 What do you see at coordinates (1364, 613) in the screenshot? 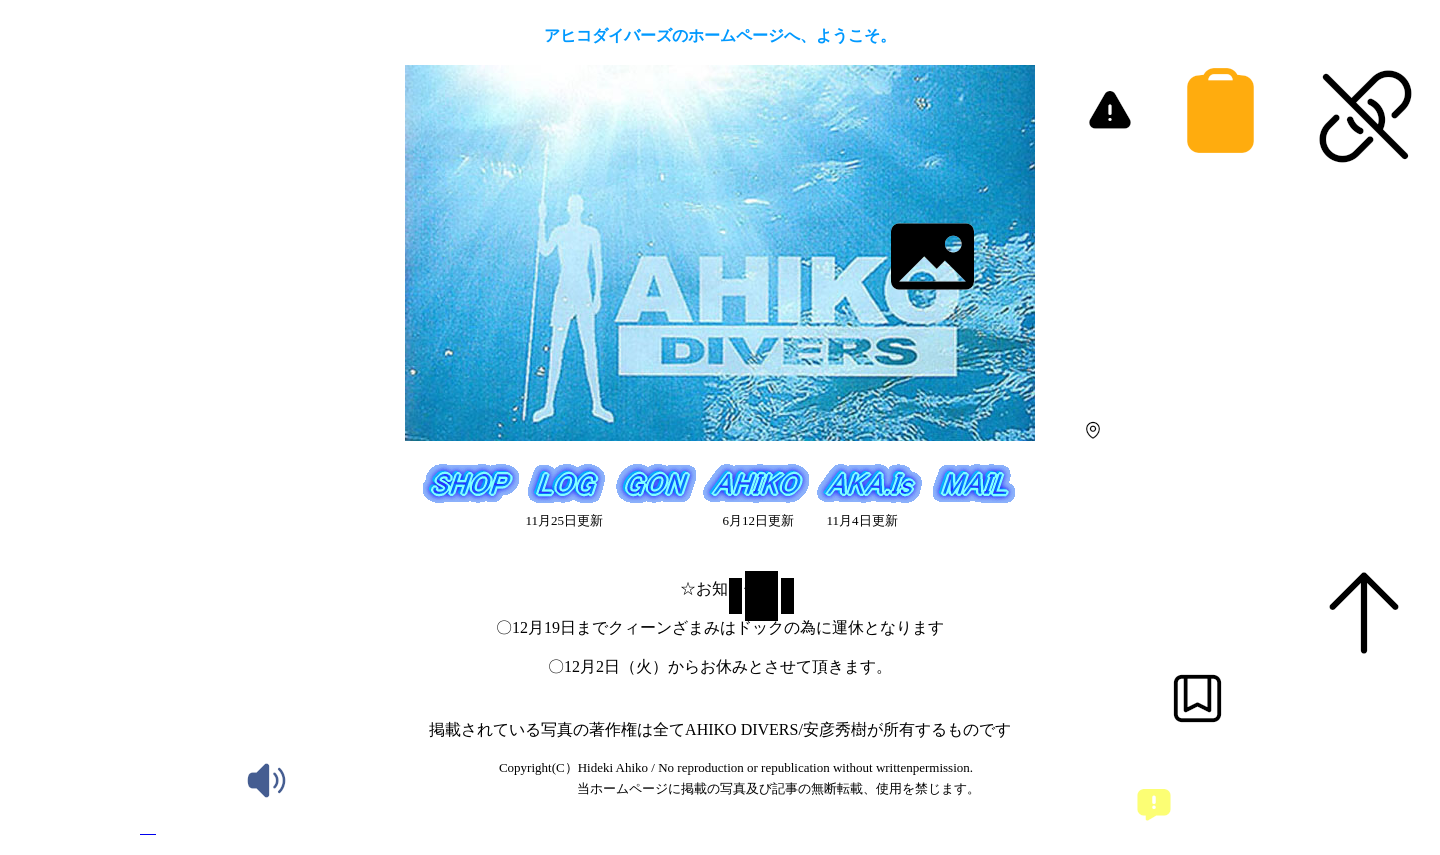
I see `scroll to top of page` at bounding box center [1364, 613].